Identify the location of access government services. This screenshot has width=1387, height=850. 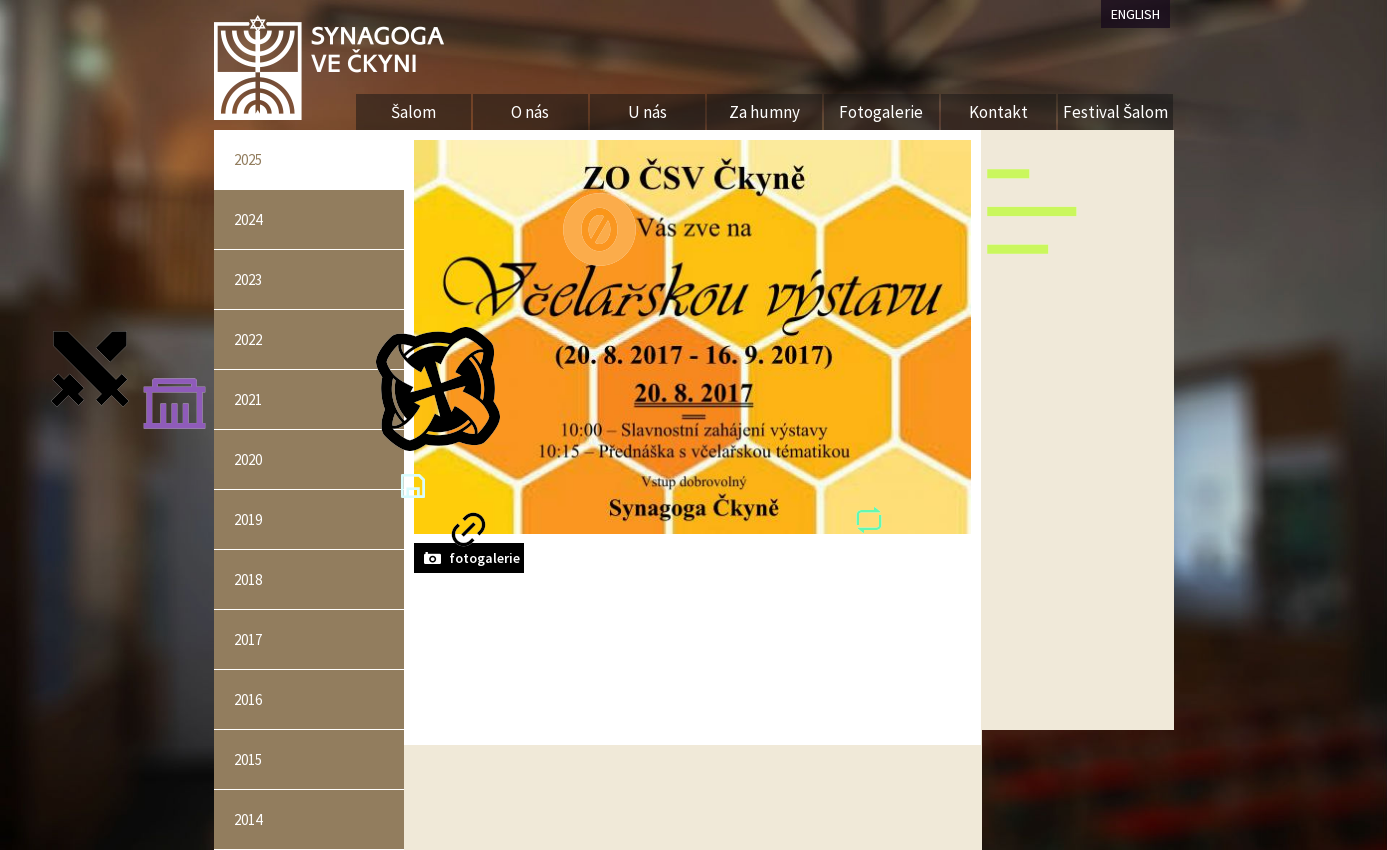
(174, 403).